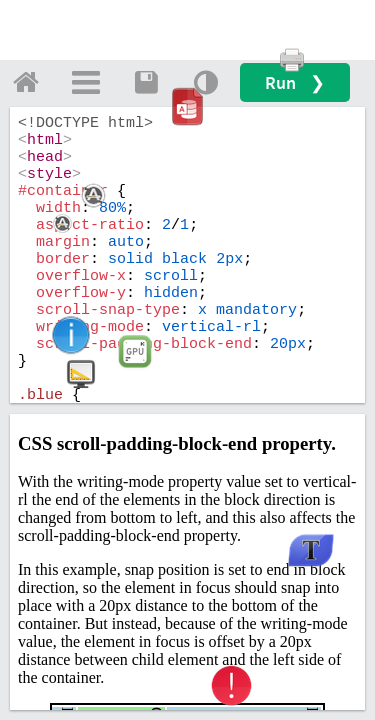 The image size is (375, 720). I want to click on indicates a warning or alert requiring attention, so click(231, 685).